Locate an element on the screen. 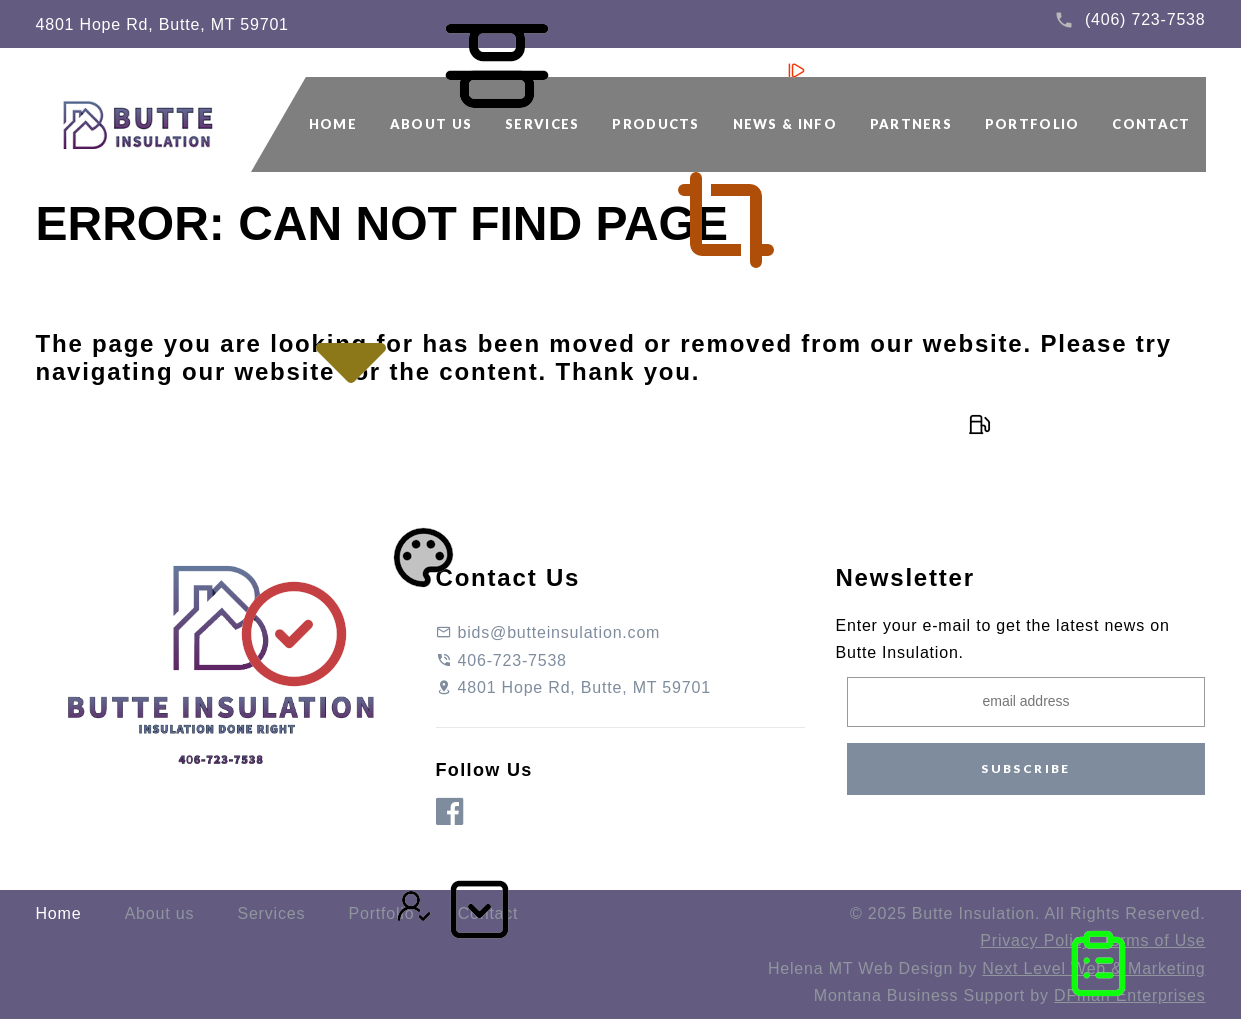  open color picker or theme options is located at coordinates (423, 557).